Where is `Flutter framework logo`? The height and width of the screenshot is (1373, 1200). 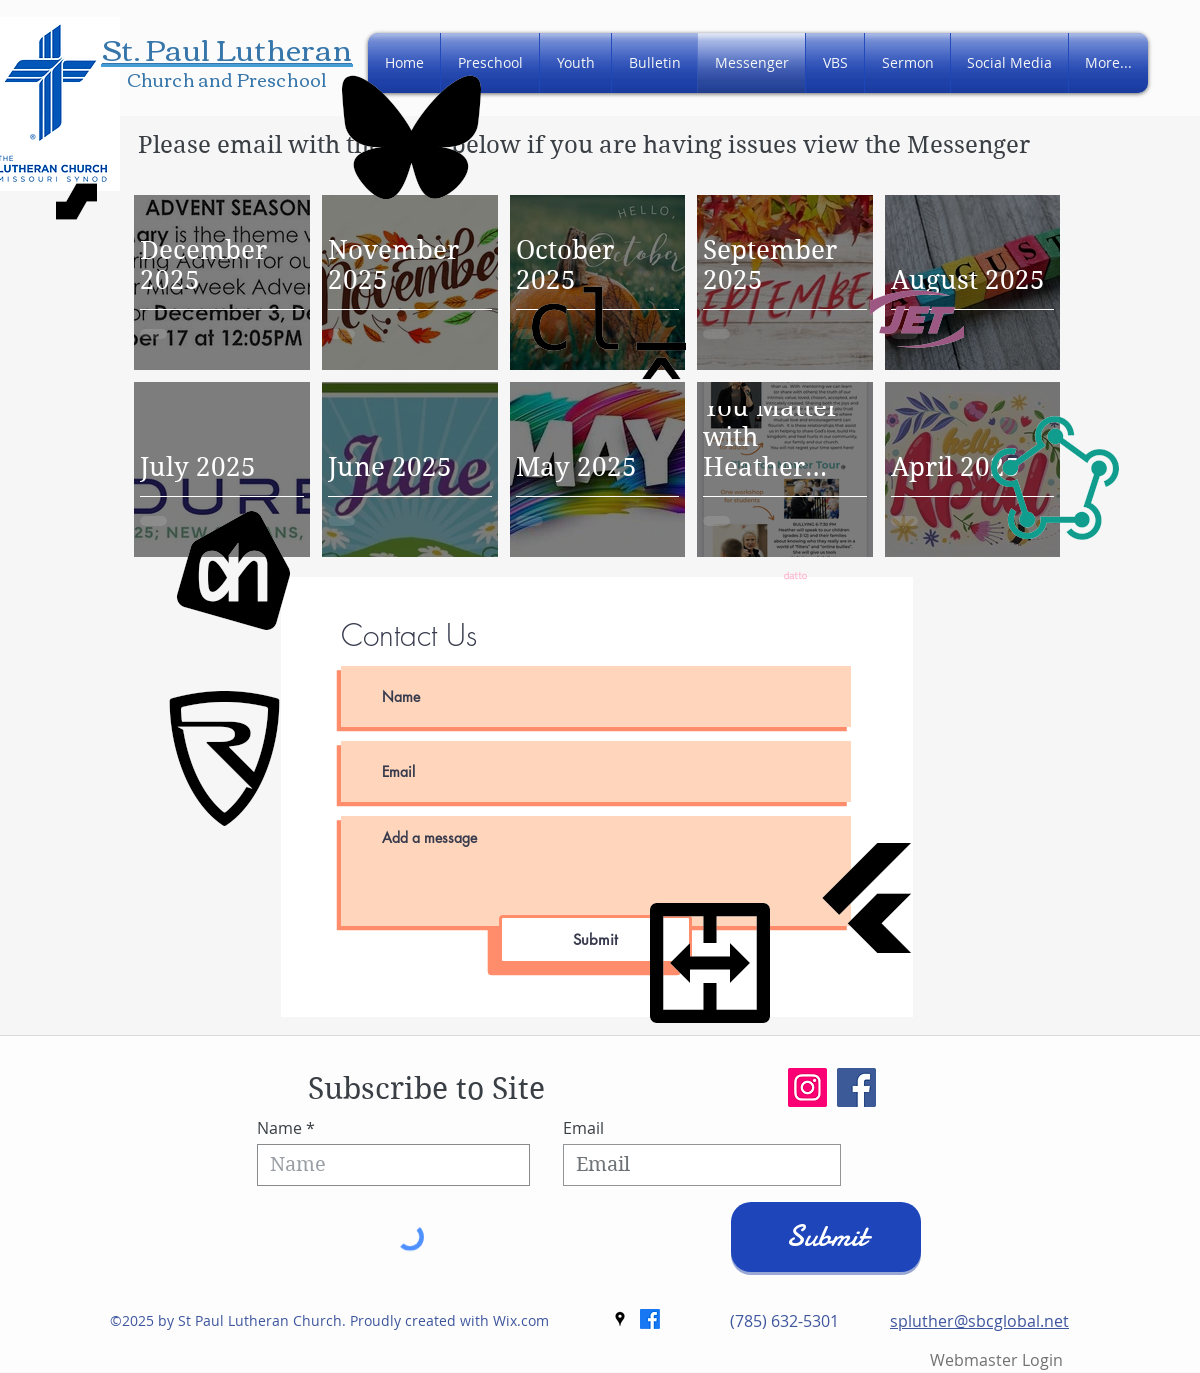 Flutter framework logo is located at coordinates (869, 898).